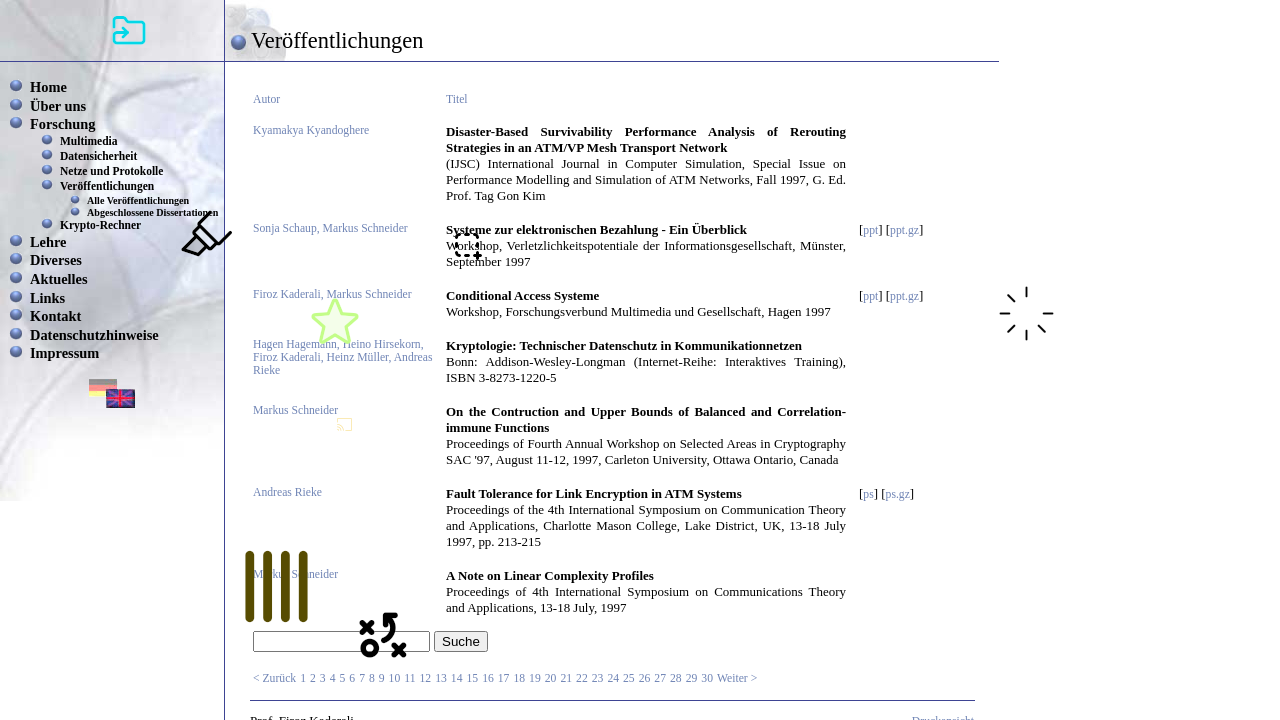 Image resolution: width=1280 pixels, height=720 pixels. What do you see at coordinates (276, 586) in the screenshot?
I see `indicates a count or tally of four items` at bounding box center [276, 586].